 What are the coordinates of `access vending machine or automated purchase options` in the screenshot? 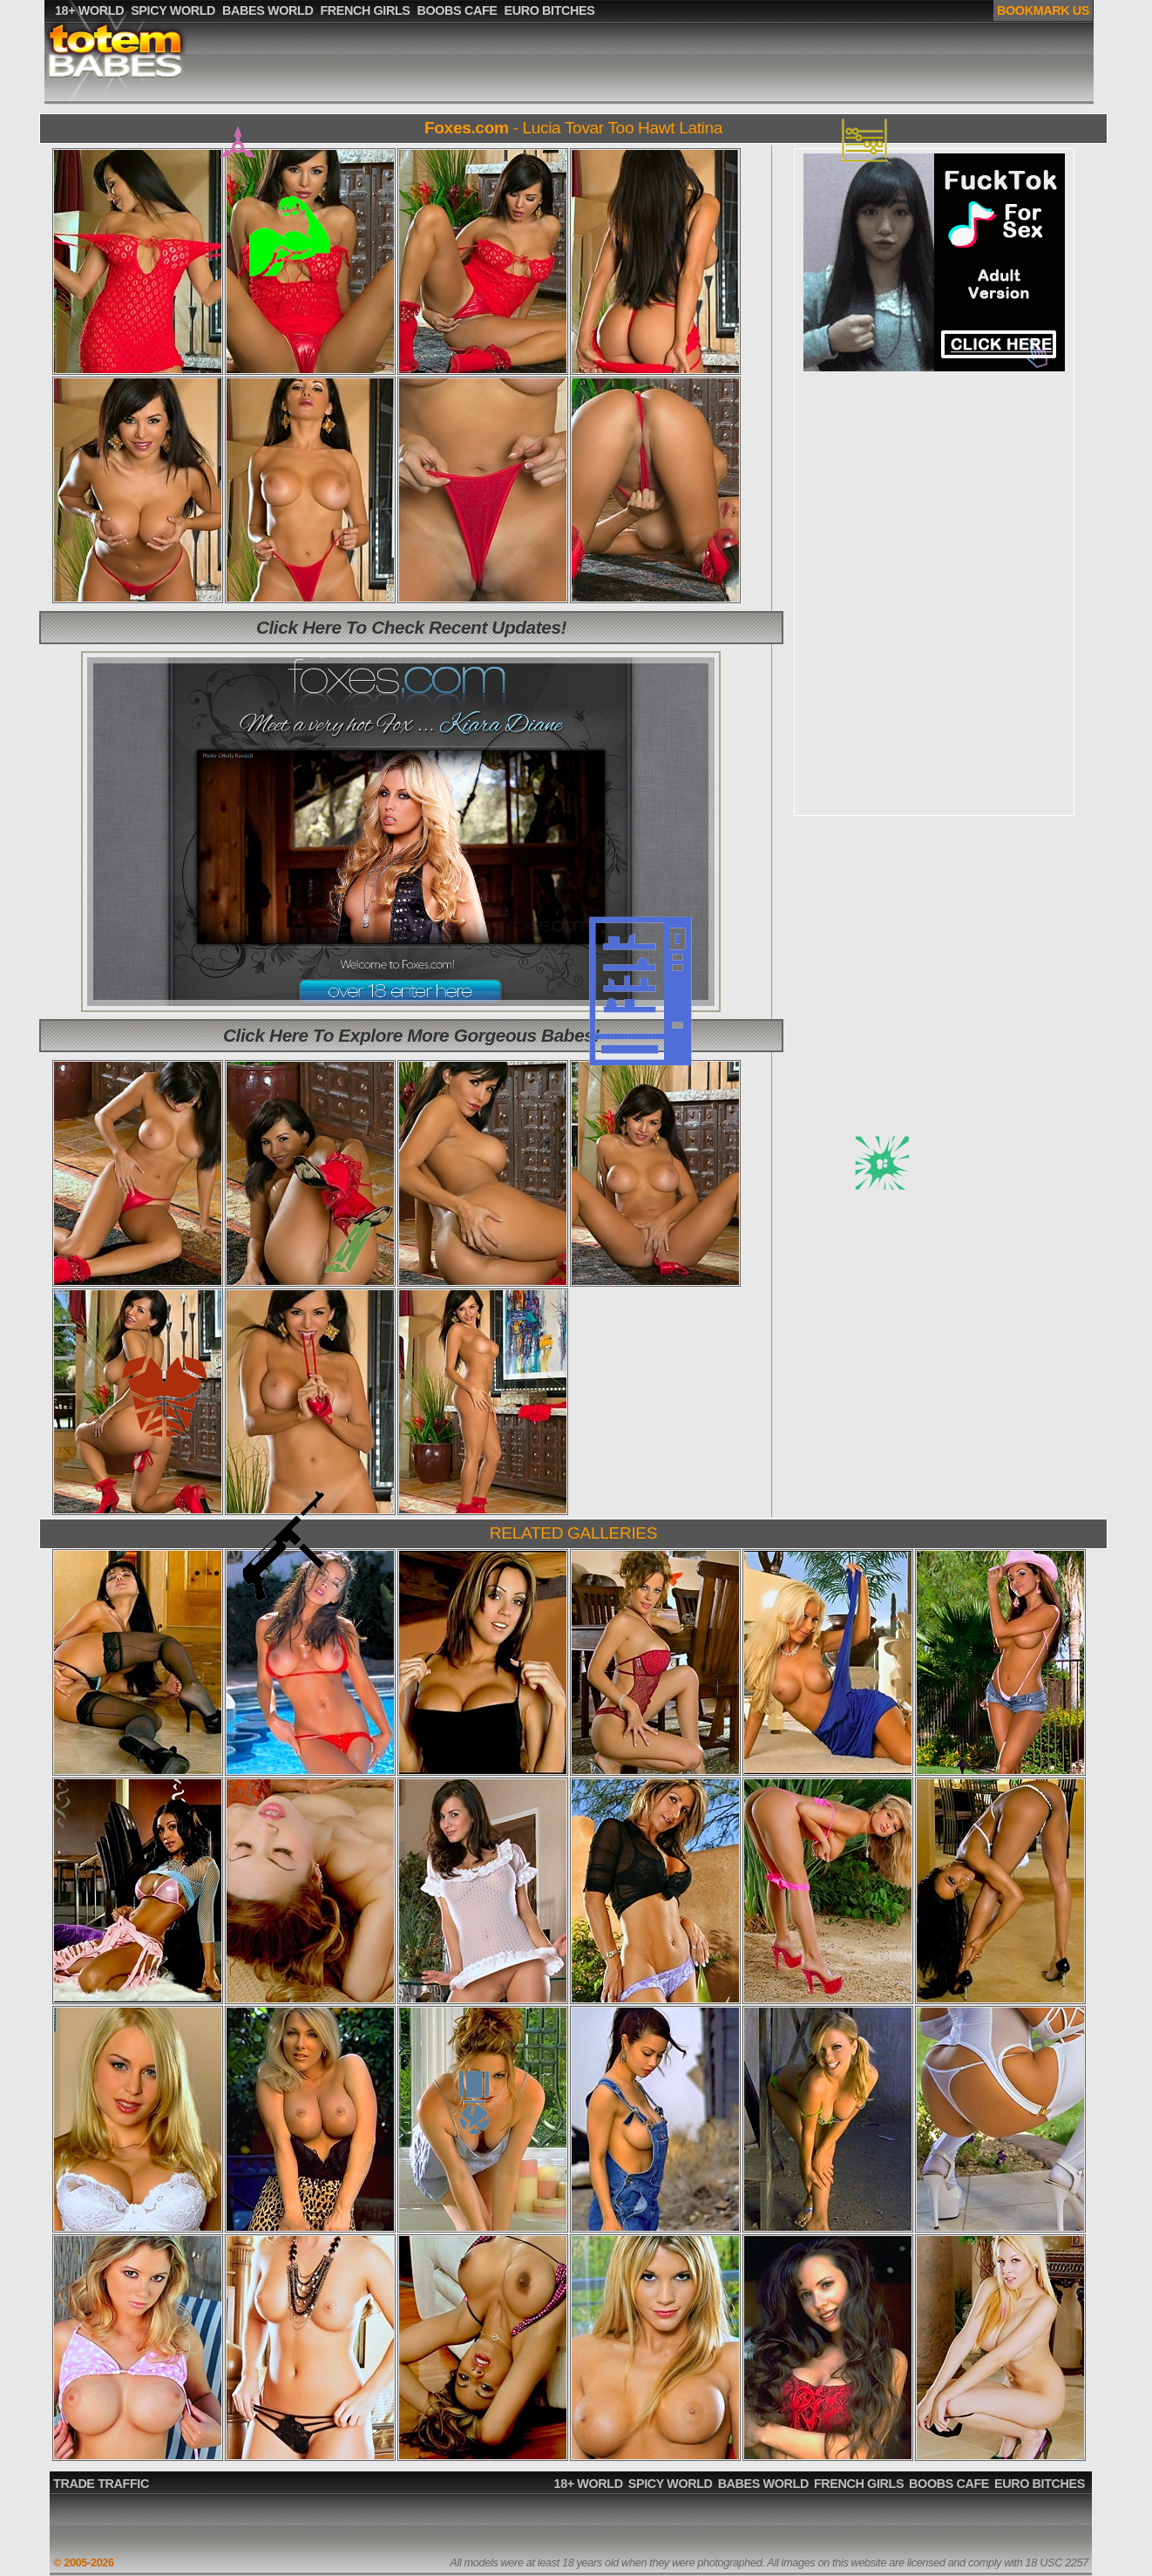 It's located at (640, 991).